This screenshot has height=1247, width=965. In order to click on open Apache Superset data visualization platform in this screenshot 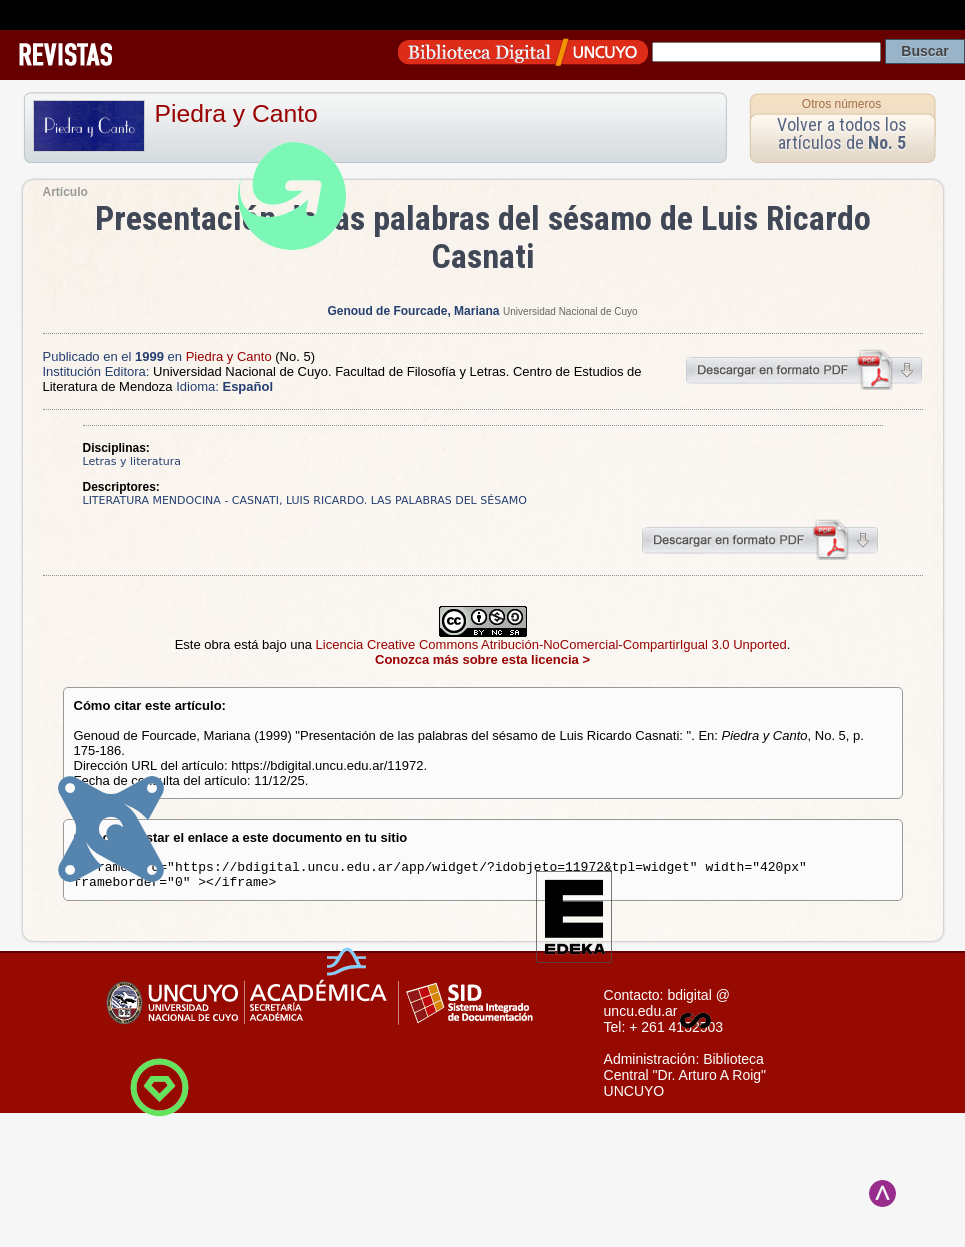, I will do `click(695, 1020)`.